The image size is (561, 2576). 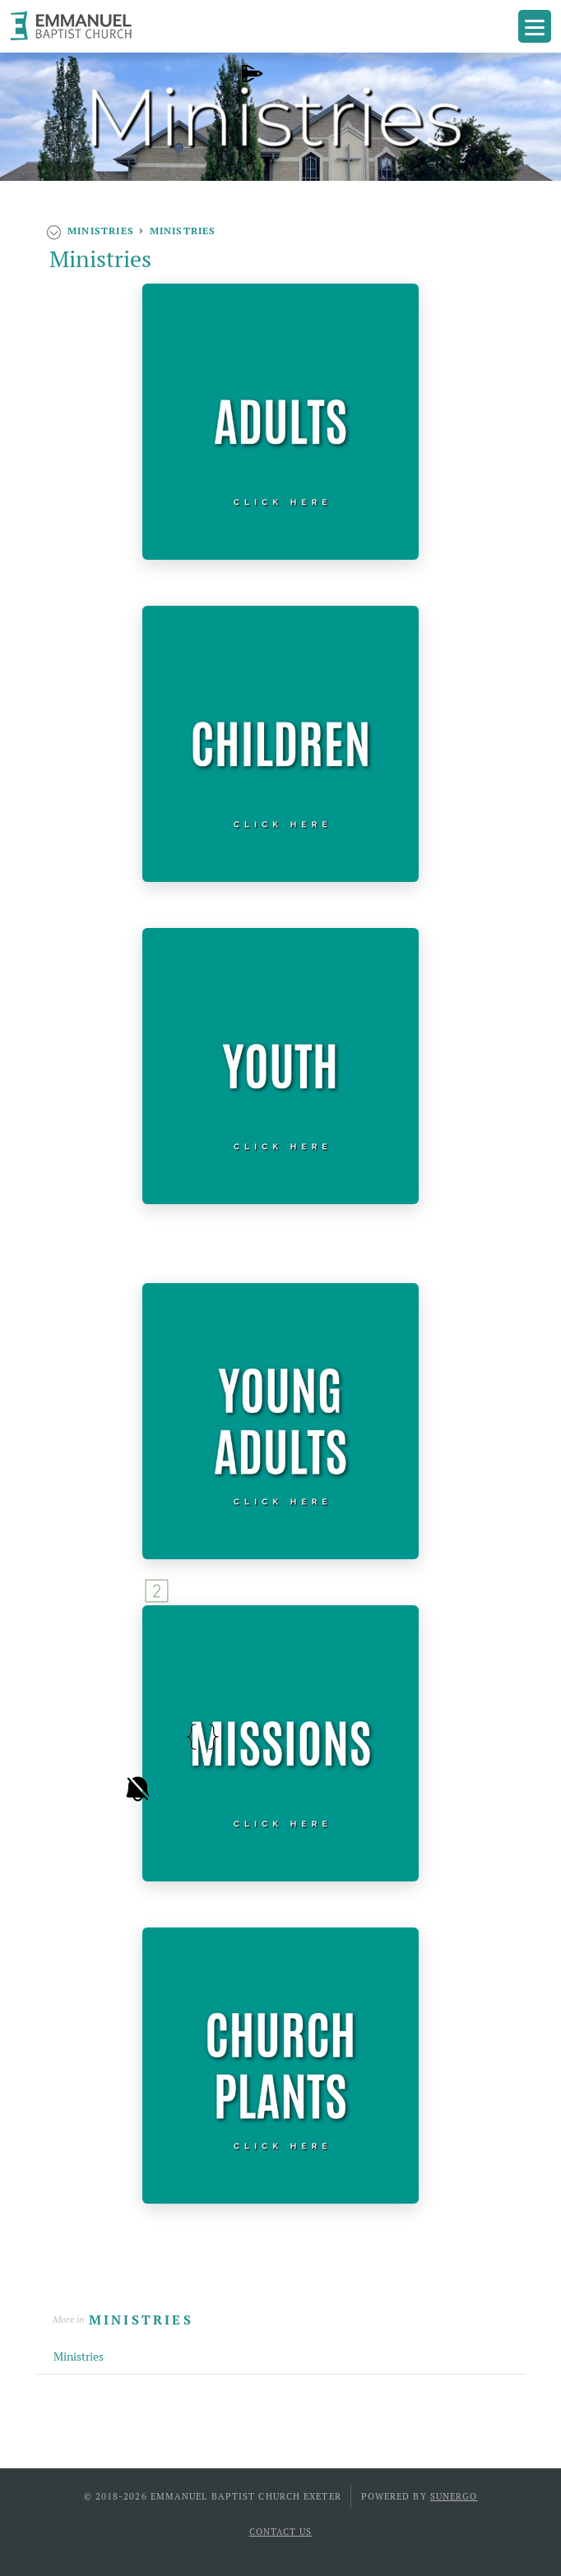 What do you see at coordinates (156, 1590) in the screenshot?
I see `indicates step two in a multi-step process` at bounding box center [156, 1590].